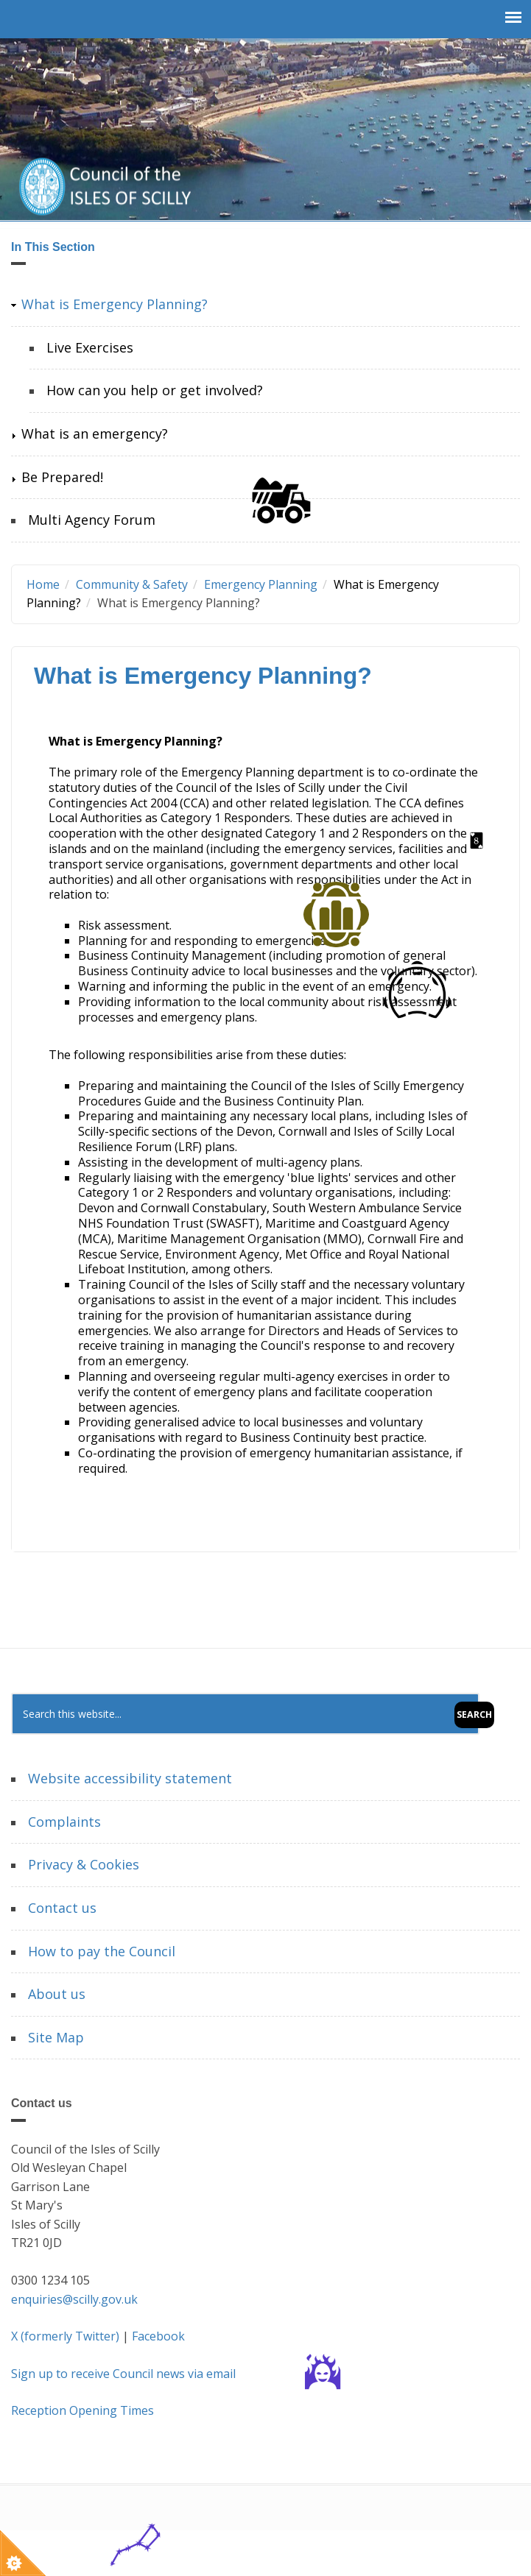 The height and width of the screenshot is (2576, 531). I want to click on access musical instruments or percussion sounds, so click(417, 989).